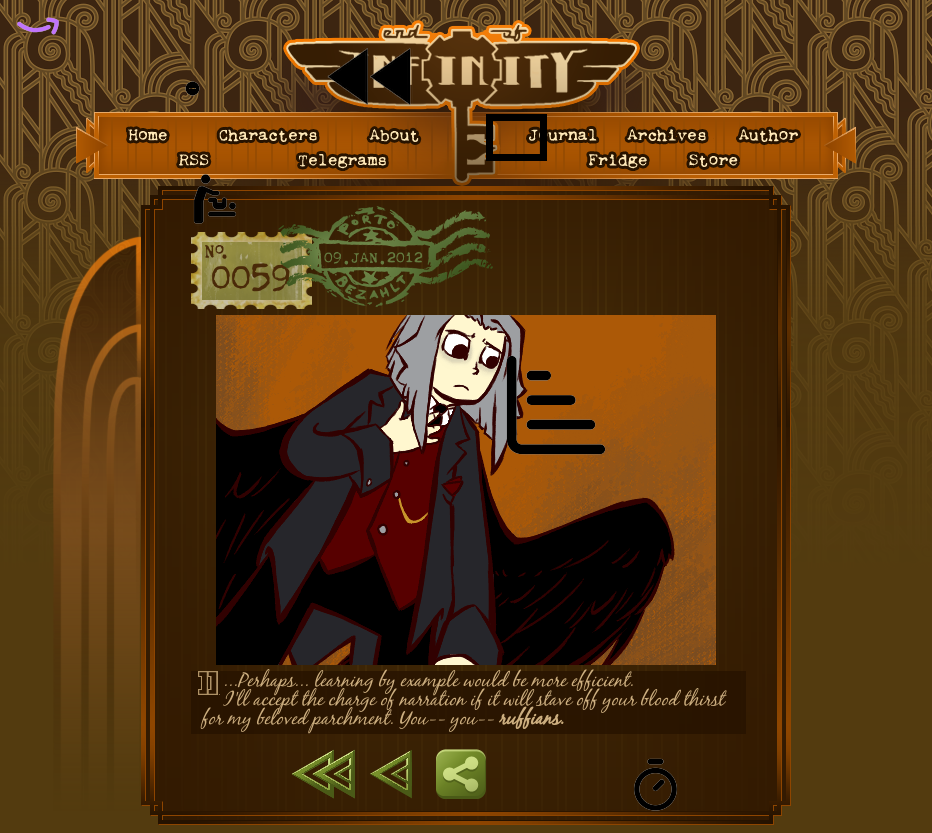 The width and height of the screenshot is (932, 833). I want to click on visit amazon website or app, so click(38, 26).